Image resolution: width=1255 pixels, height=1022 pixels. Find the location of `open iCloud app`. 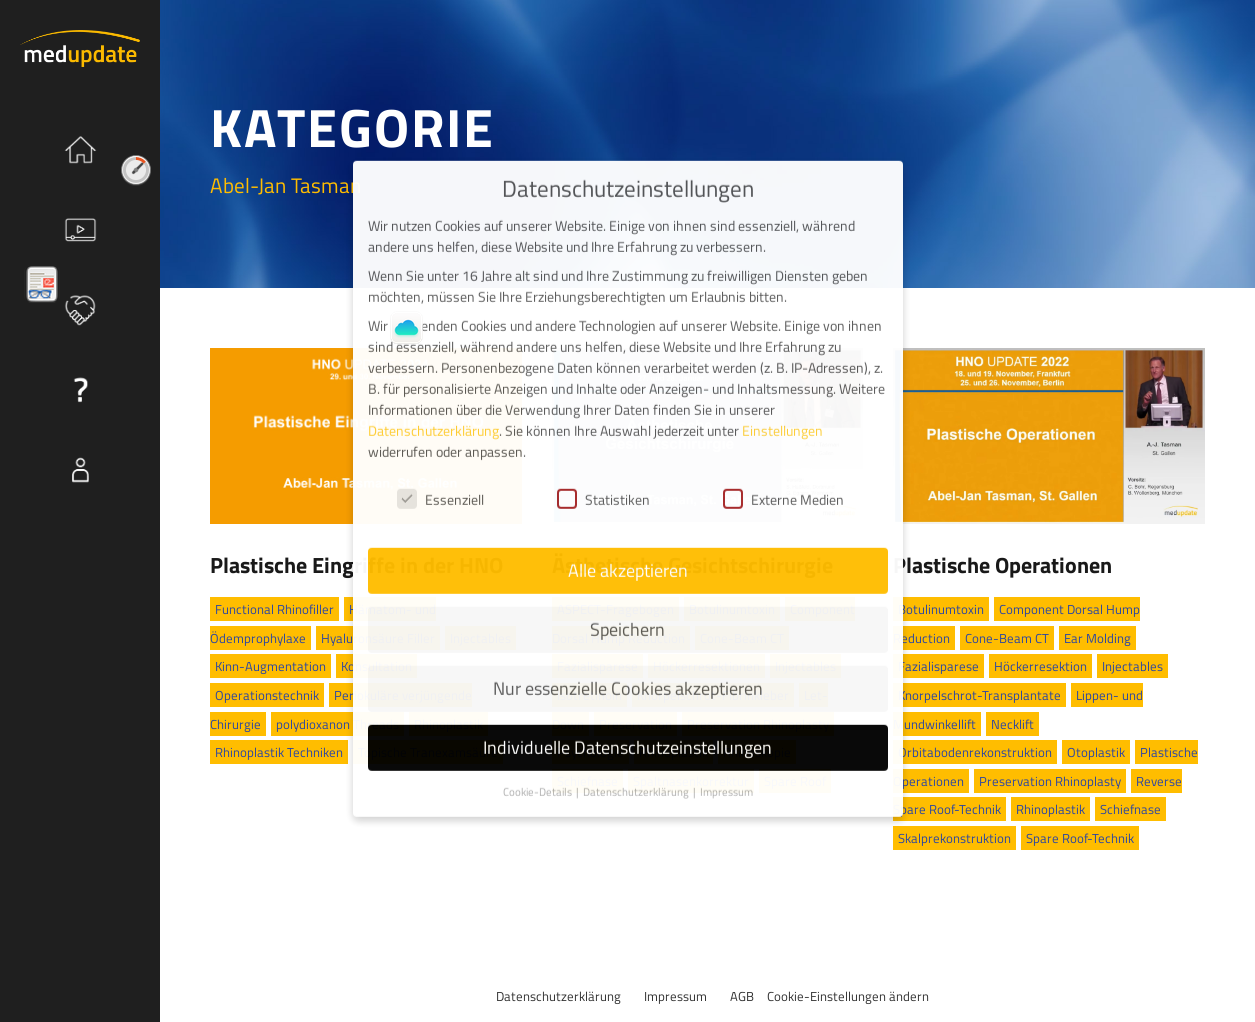

open iCloud app is located at coordinates (406, 327).